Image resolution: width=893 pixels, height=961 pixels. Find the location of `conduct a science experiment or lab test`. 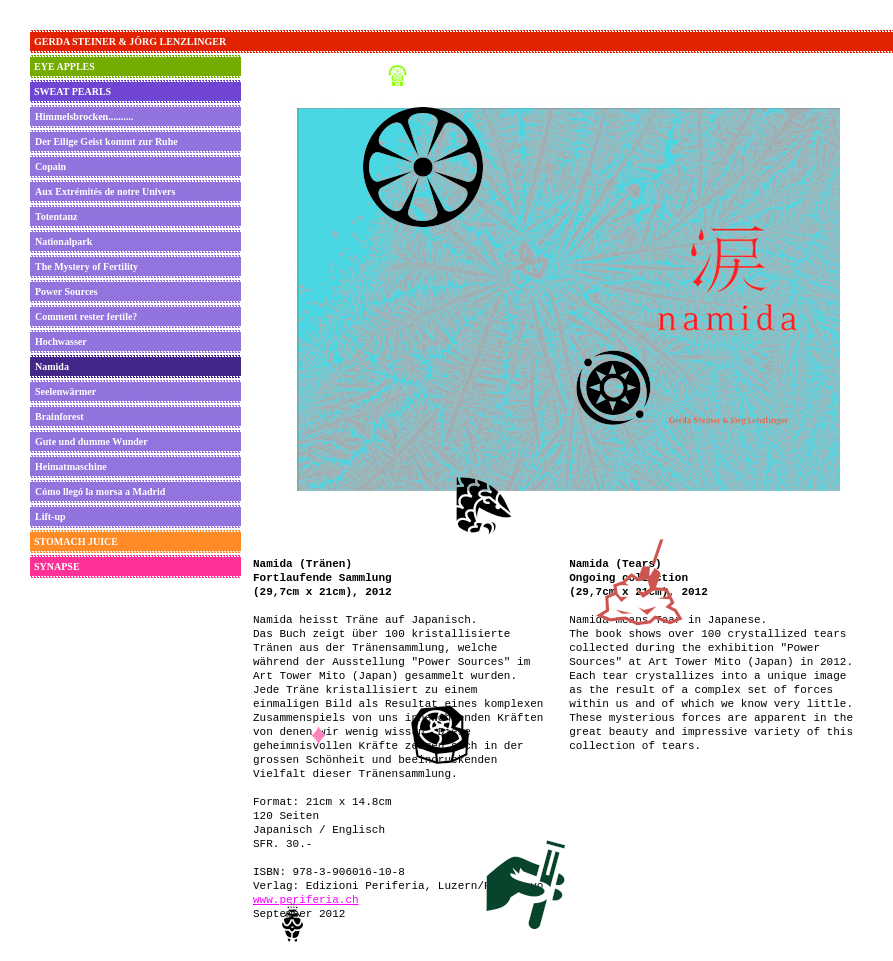

conduct a science experiment or lab test is located at coordinates (529, 884).